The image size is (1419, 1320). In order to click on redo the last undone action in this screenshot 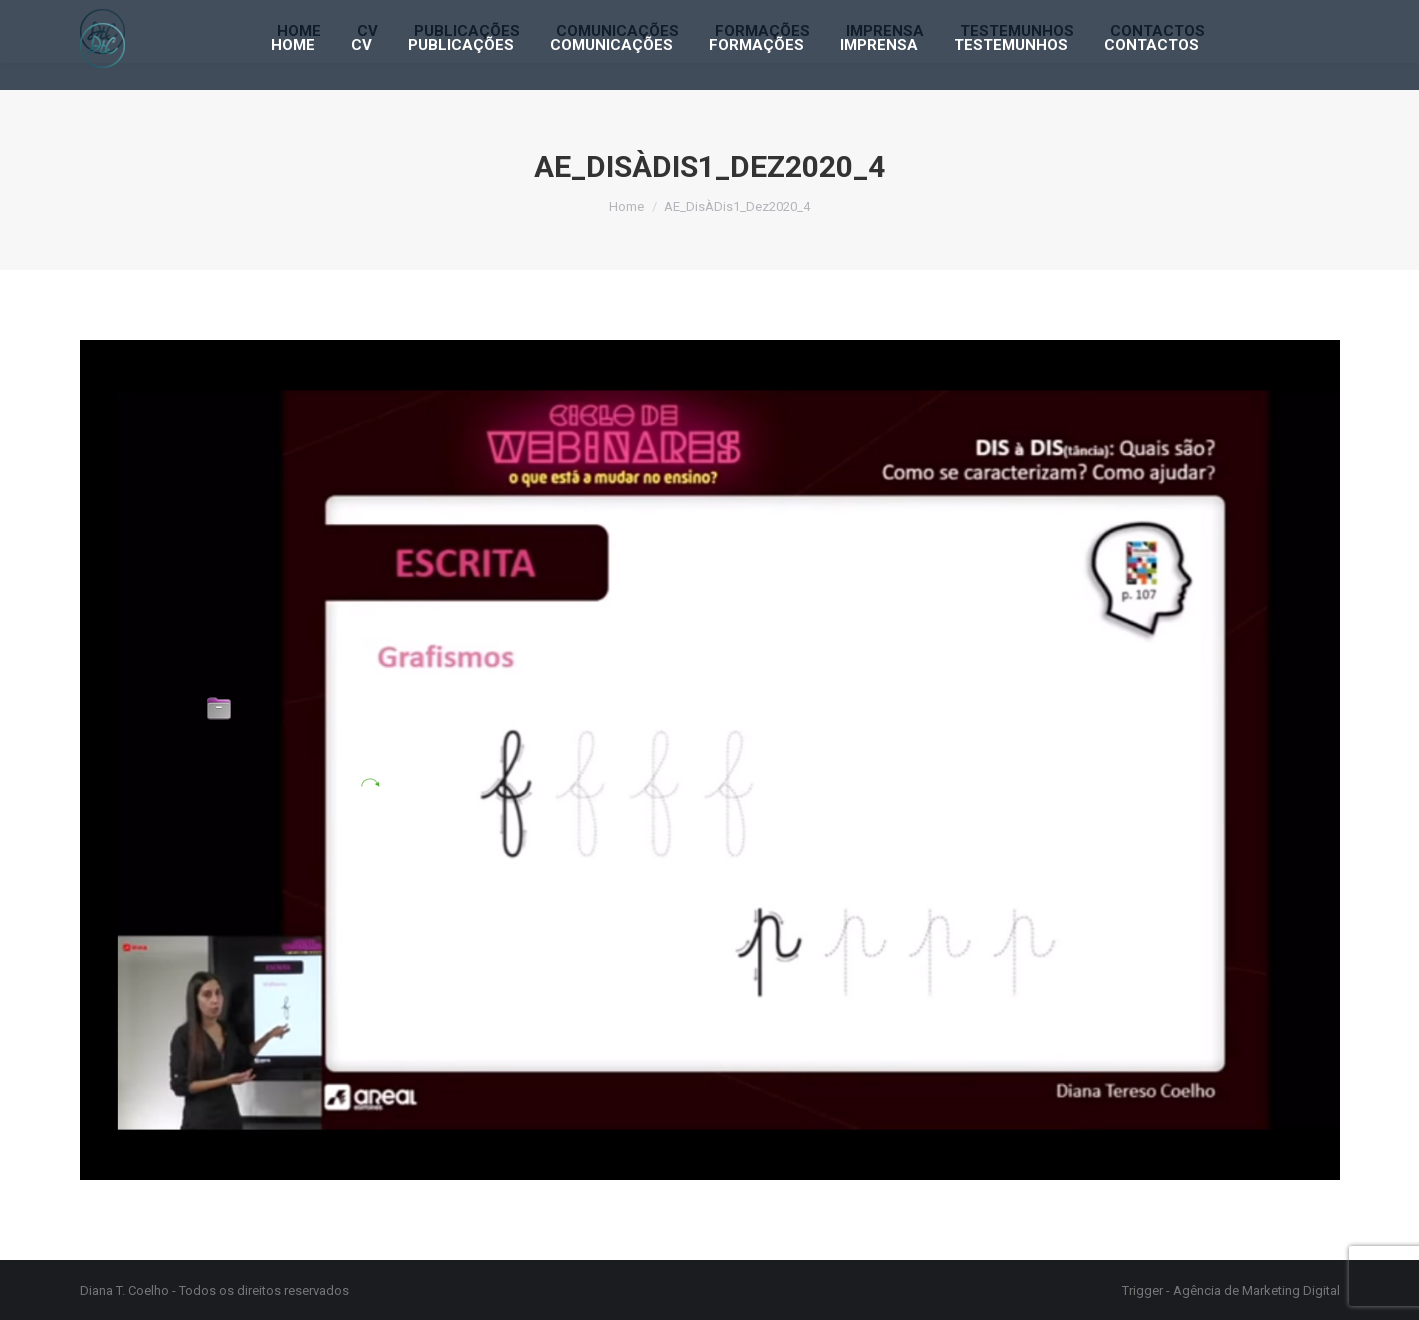, I will do `click(370, 782)`.